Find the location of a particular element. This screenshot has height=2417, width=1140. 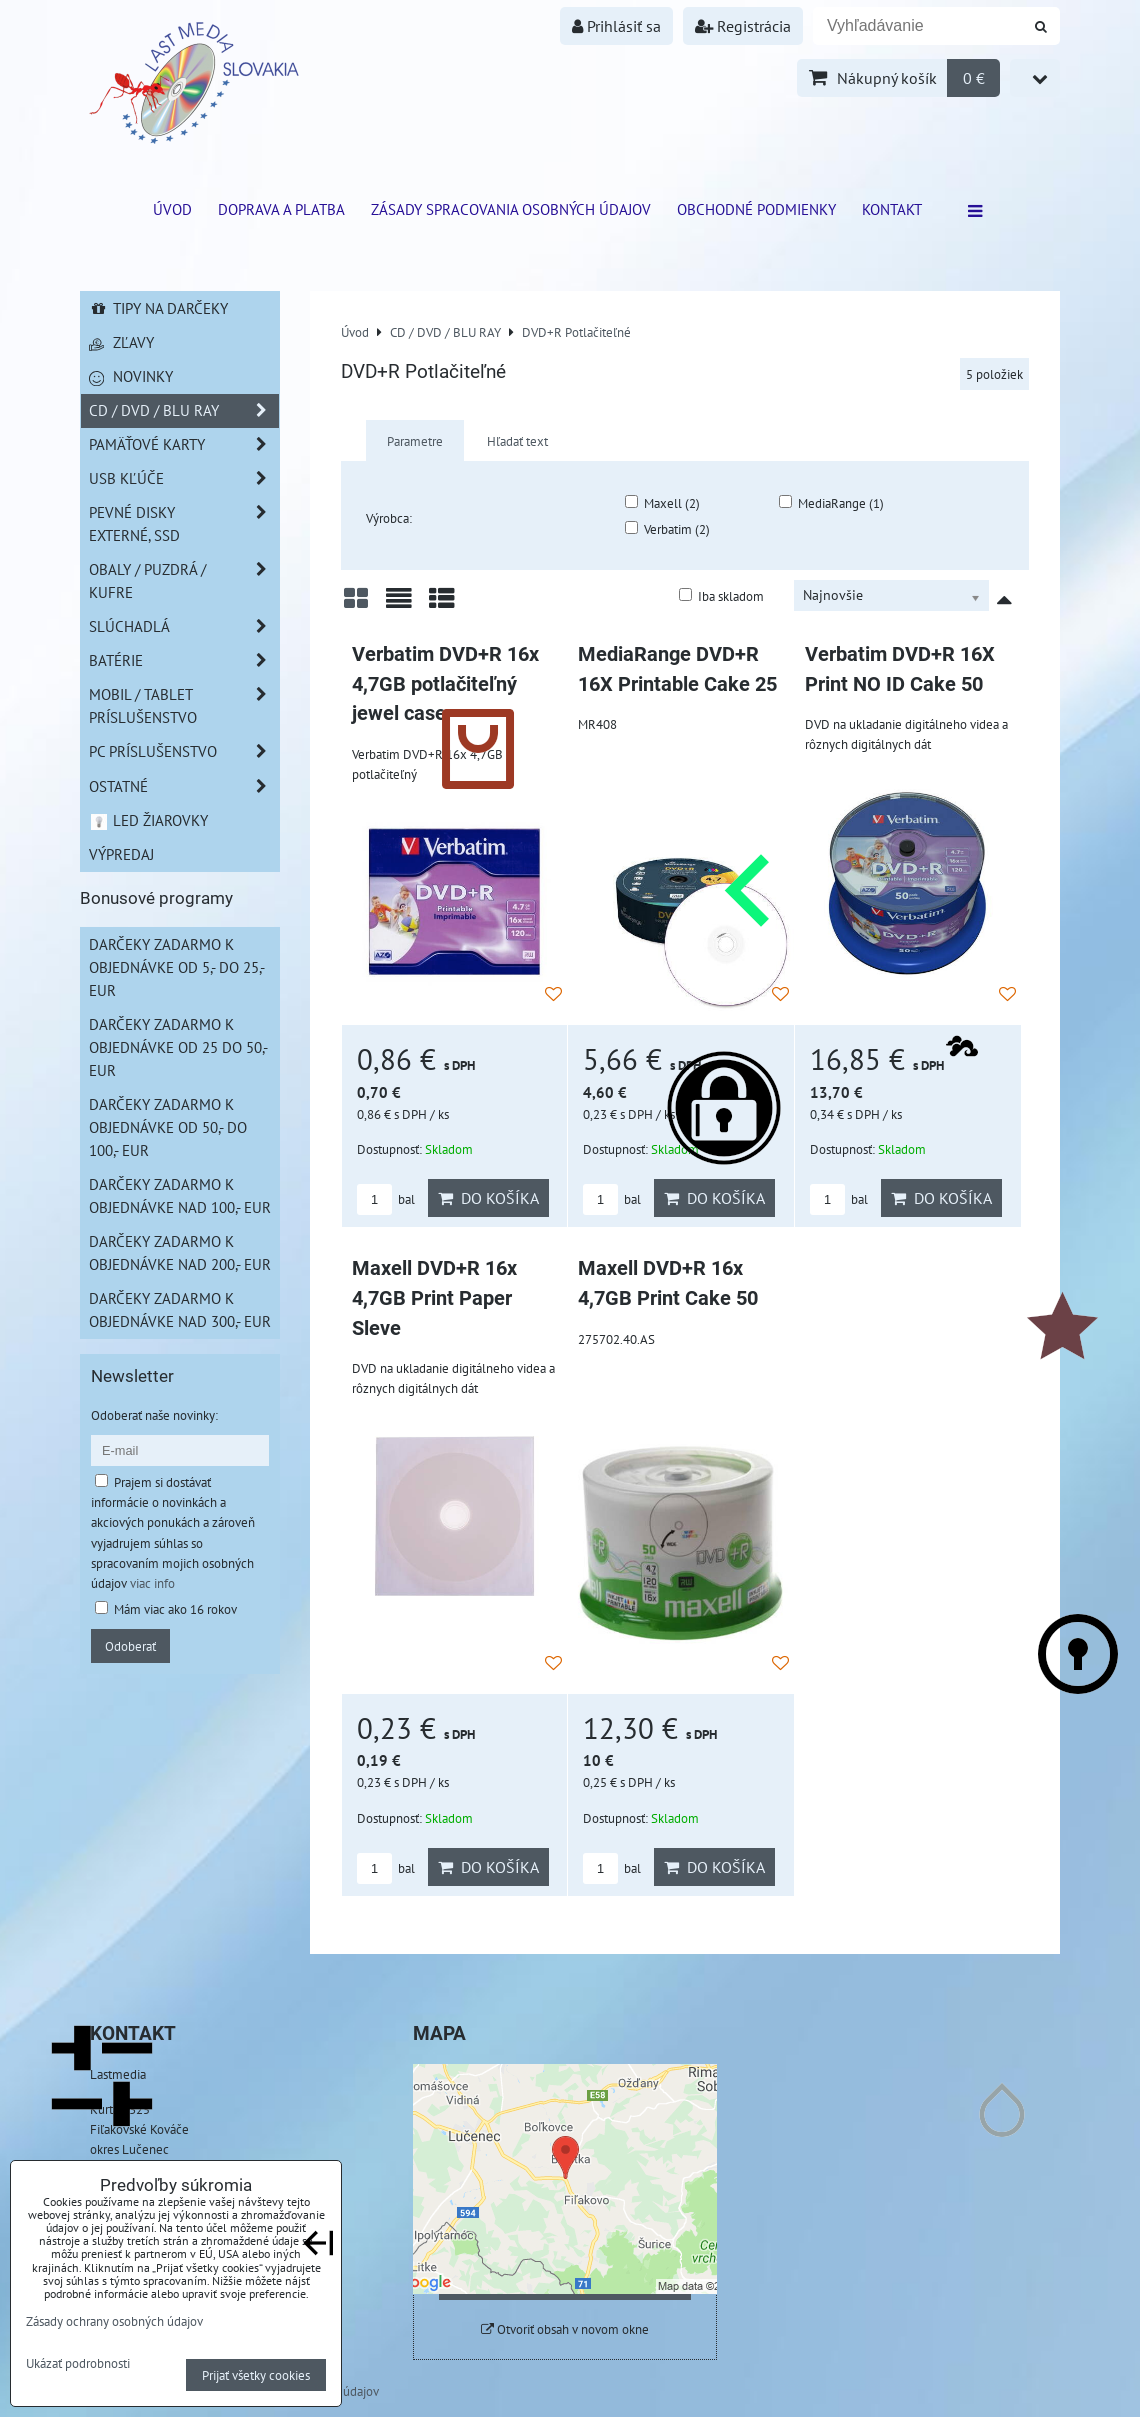

add to favorites is located at coordinates (1062, 1327).